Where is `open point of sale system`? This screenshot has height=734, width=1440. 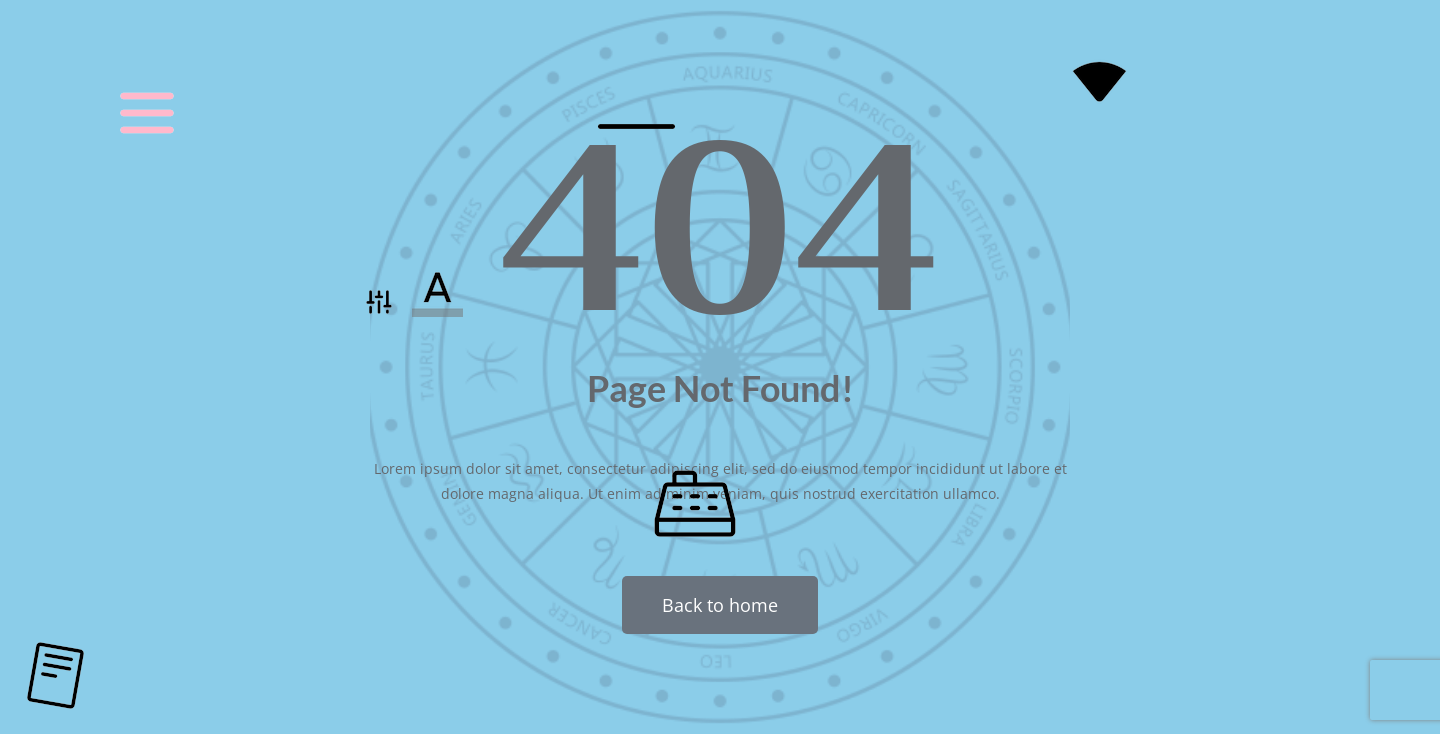
open point of sale system is located at coordinates (695, 508).